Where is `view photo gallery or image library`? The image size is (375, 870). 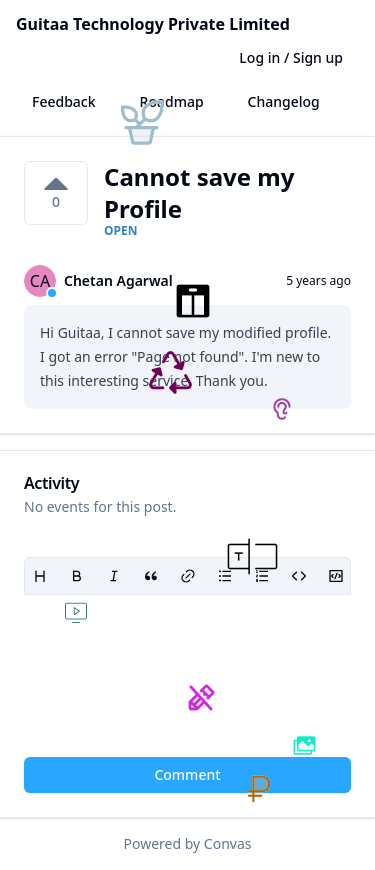
view photo gallery or image library is located at coordinates (304, 745).